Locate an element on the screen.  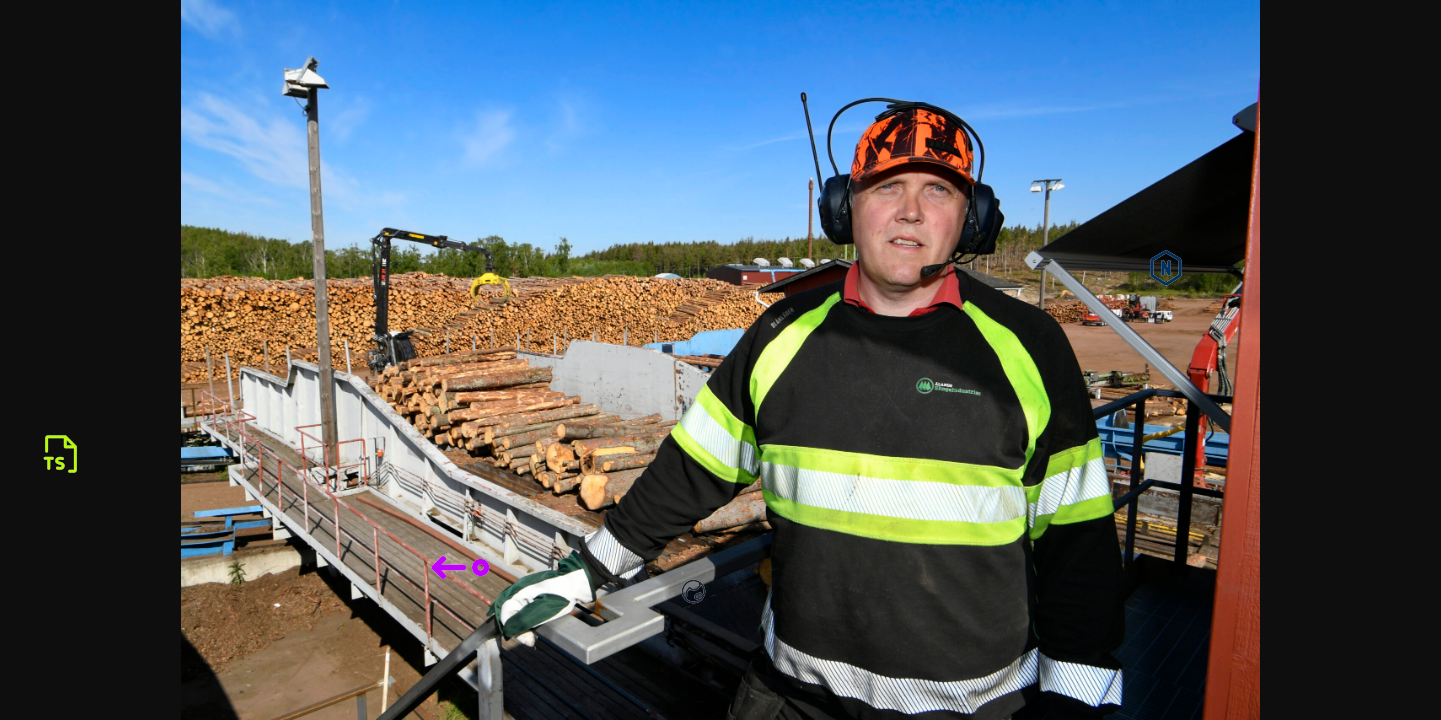
switch to international or global settings is located at coordinates (693, 591).